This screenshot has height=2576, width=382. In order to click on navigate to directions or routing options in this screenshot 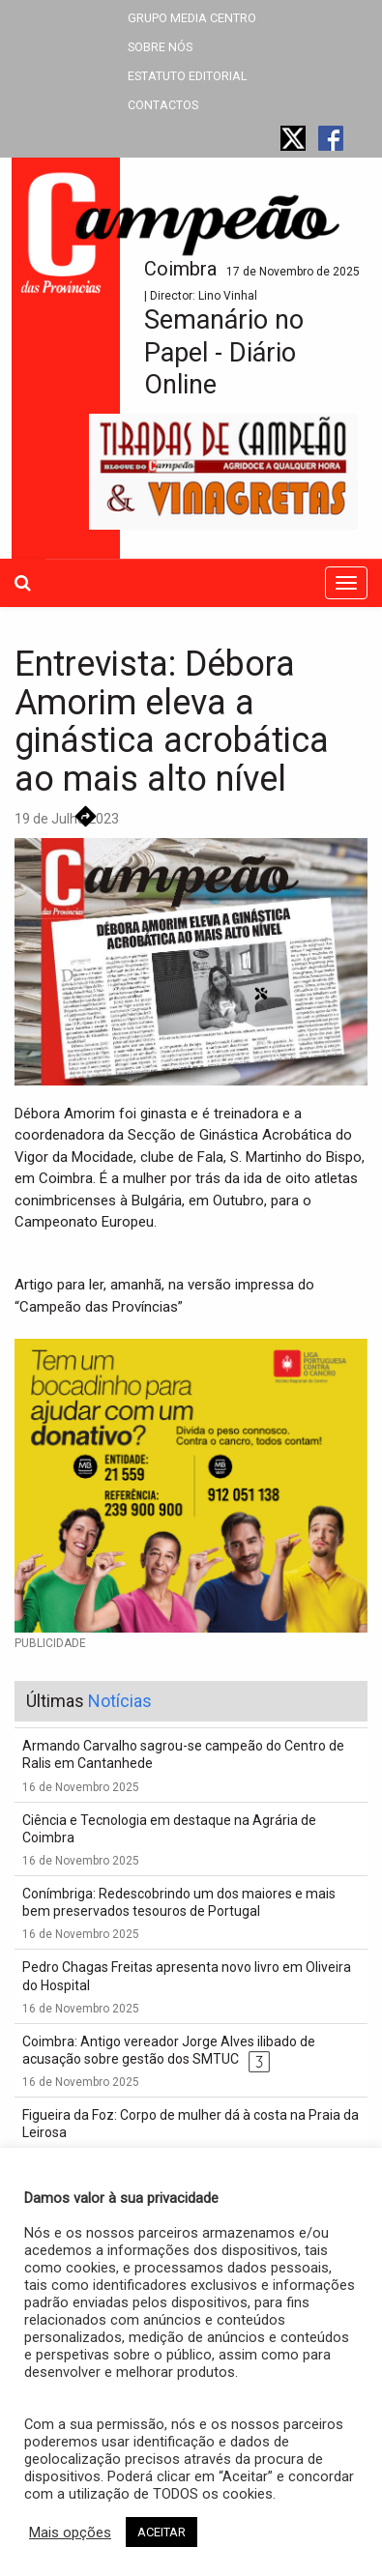, I will do `click(85, 816)`.